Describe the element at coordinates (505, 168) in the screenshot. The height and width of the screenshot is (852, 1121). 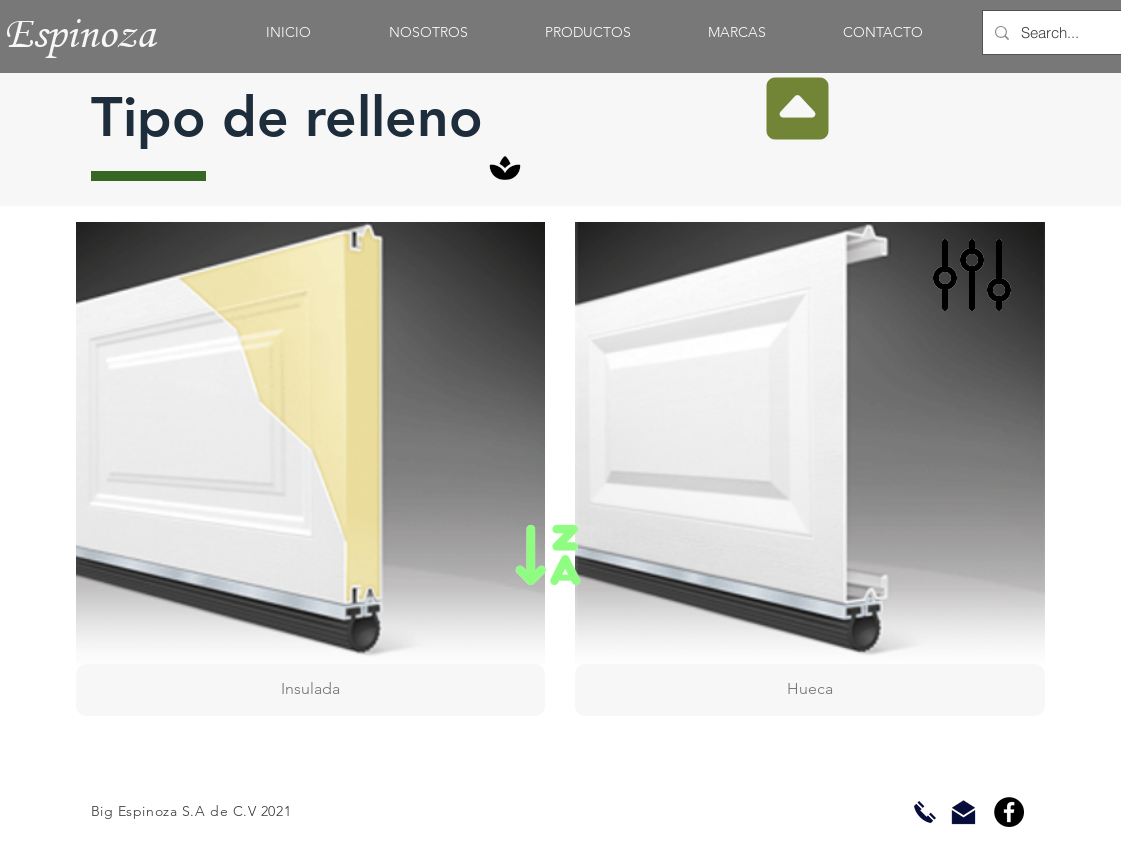
I see `access spa or wellness features` at that location.